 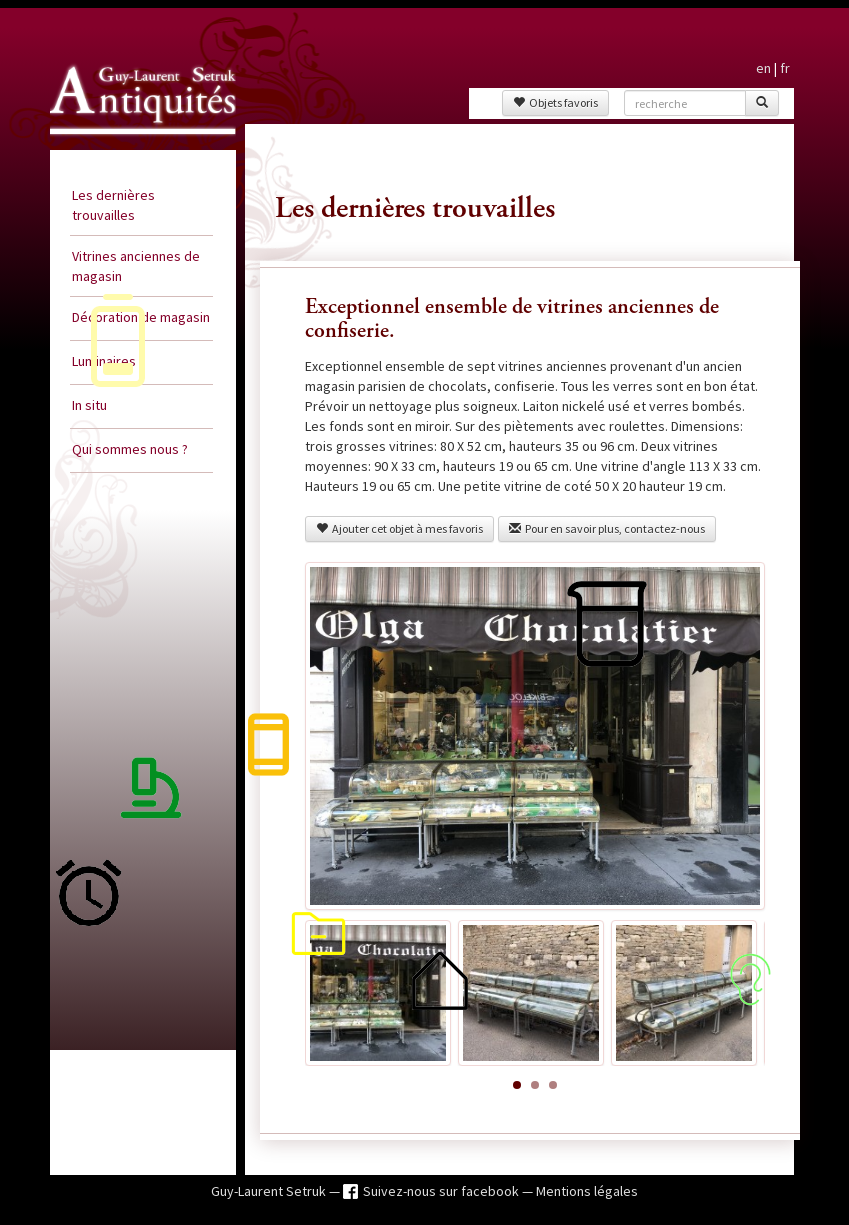 I want to click on access research or laboratory tools, so click(x=151, y=790).